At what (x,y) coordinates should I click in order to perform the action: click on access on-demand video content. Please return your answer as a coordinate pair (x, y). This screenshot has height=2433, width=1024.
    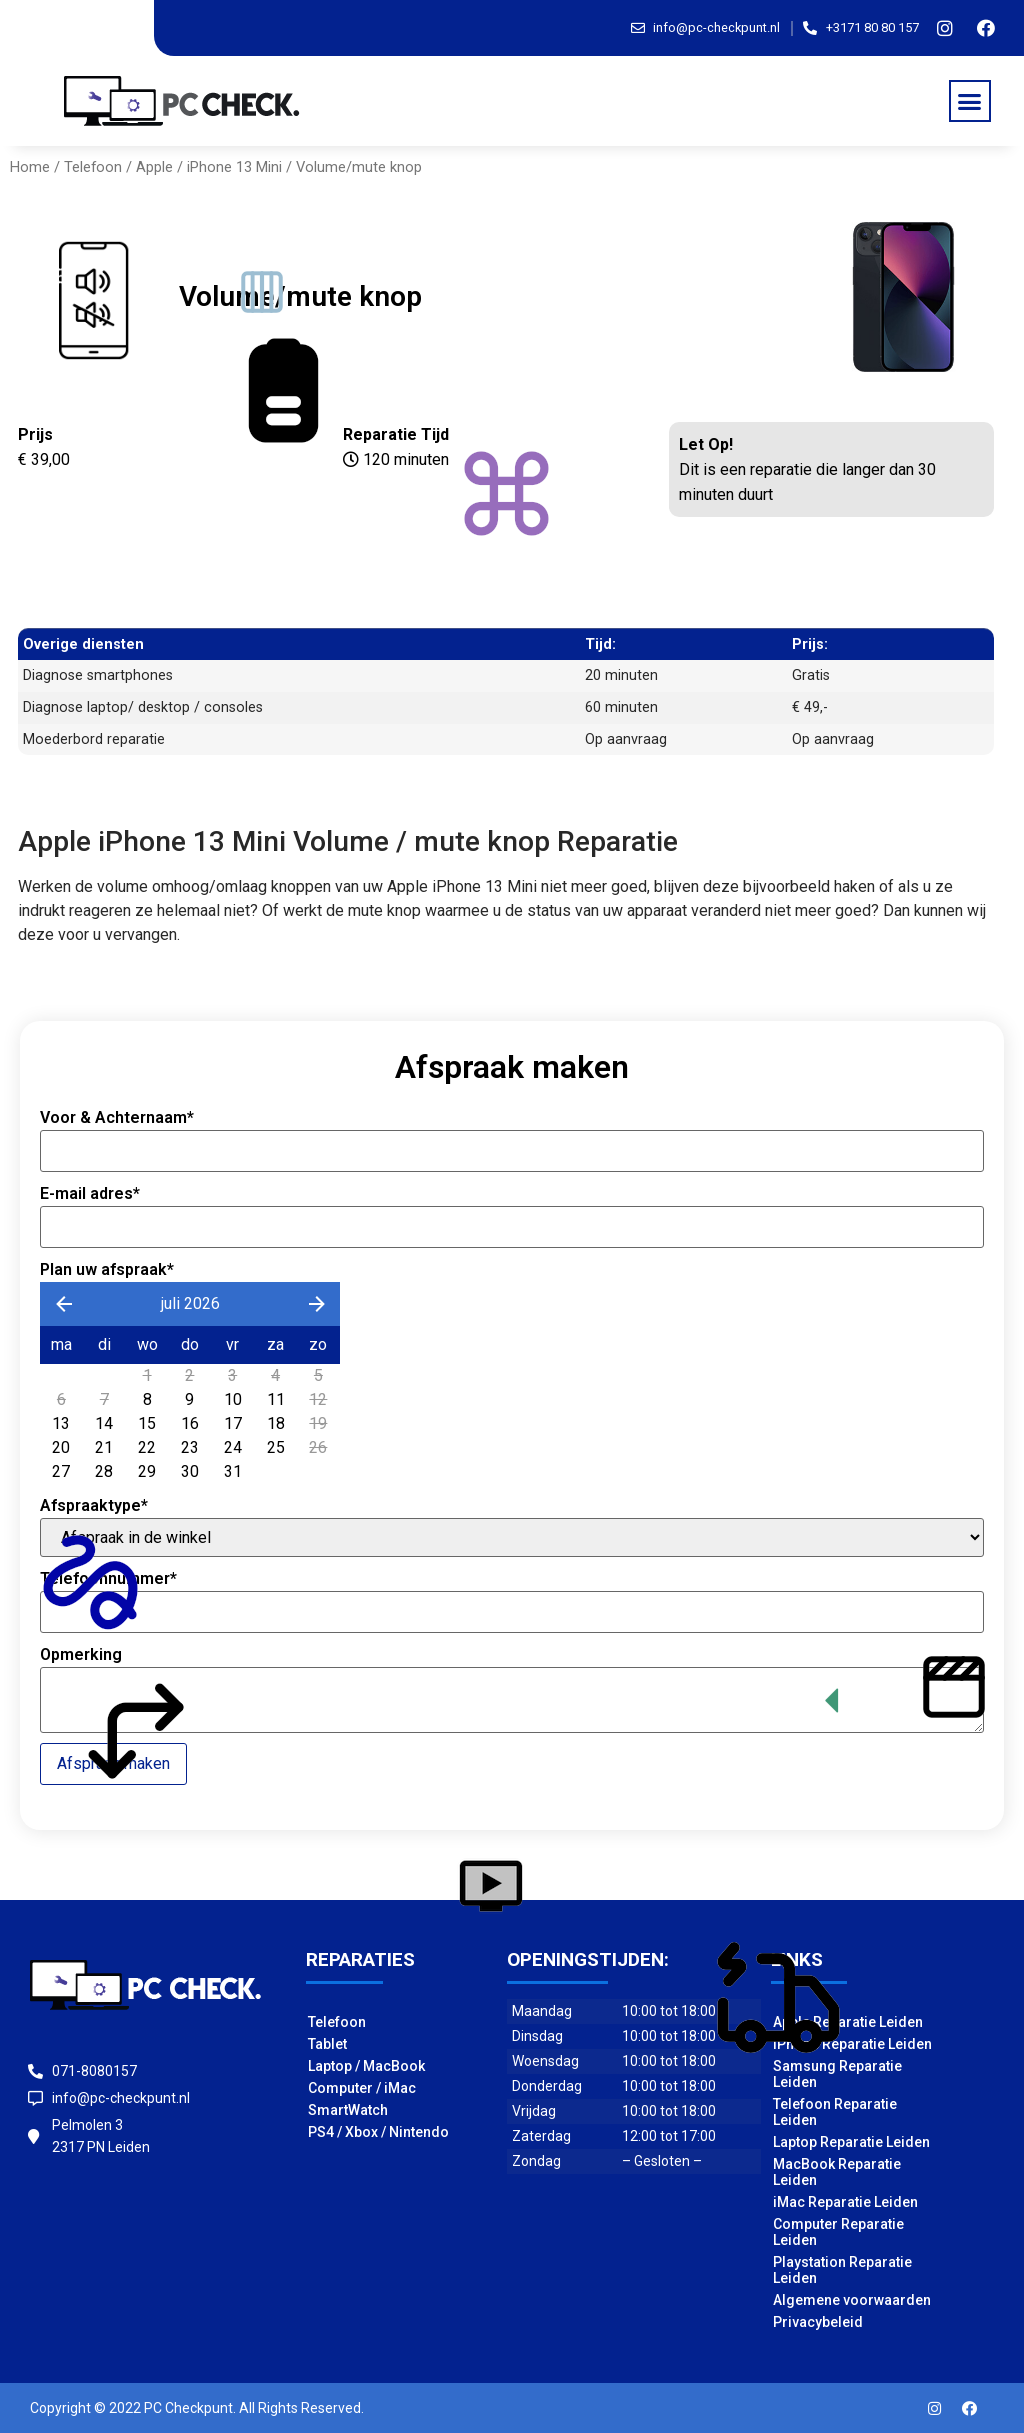
    Looking at the image, I should click on (491, 1886).